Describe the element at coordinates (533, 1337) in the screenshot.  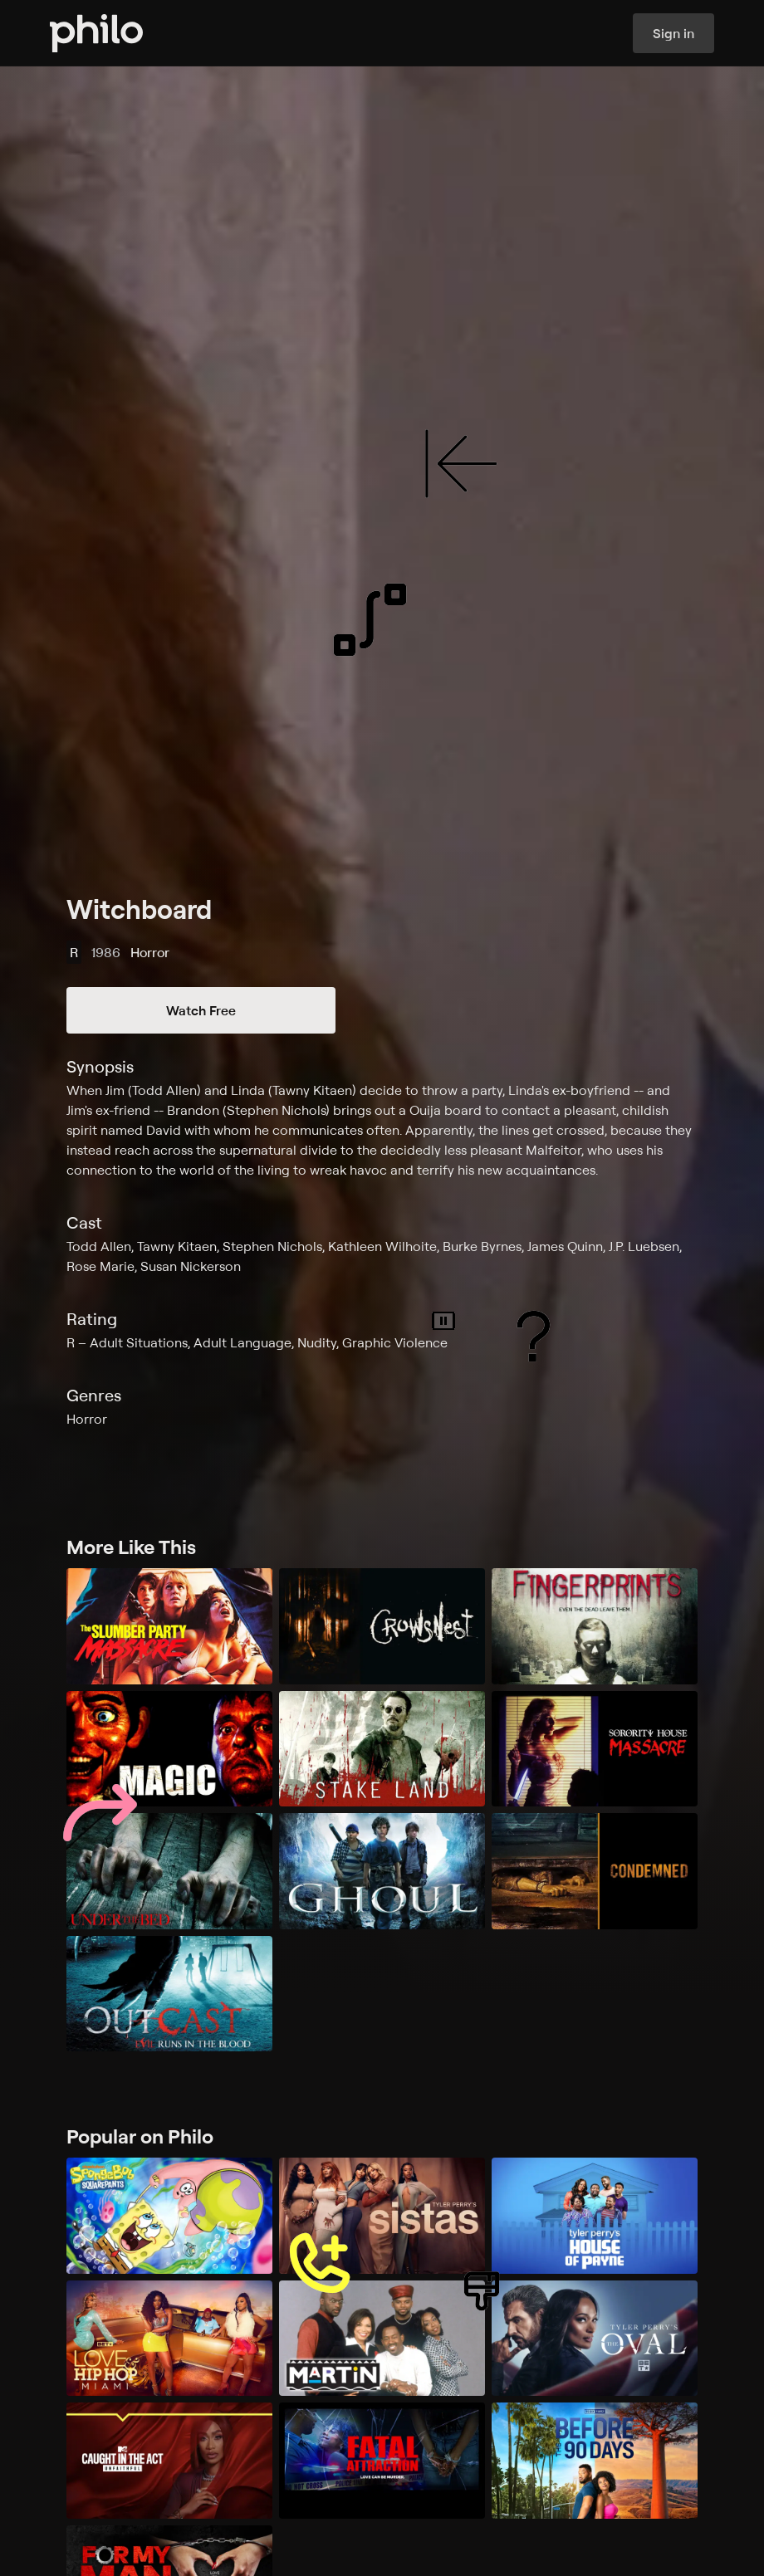
I see `access help or support resources` at that location.